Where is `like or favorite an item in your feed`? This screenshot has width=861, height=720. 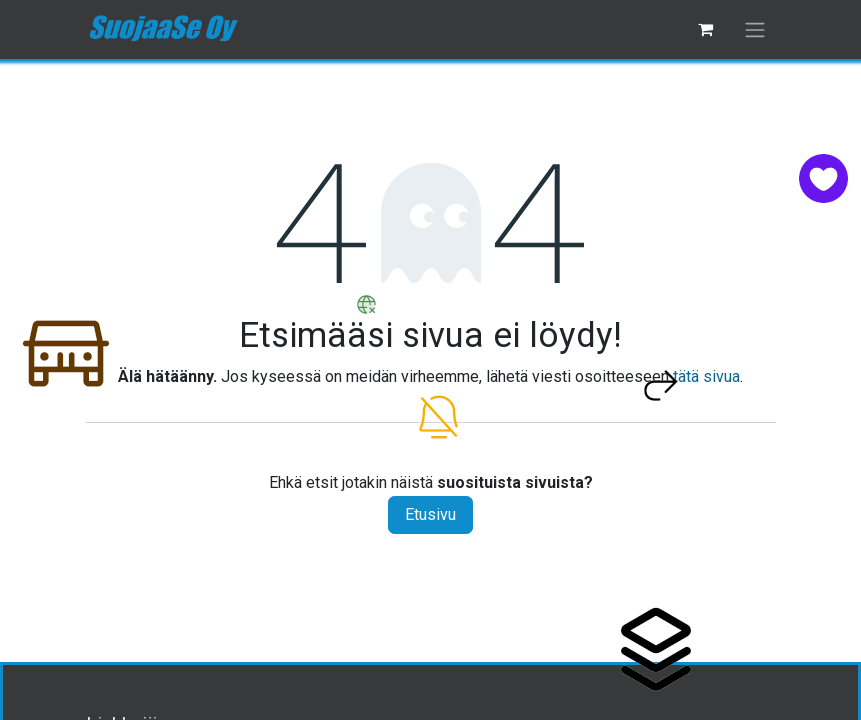 like or favorite an item in your feed is located at coordinates (823, 178).